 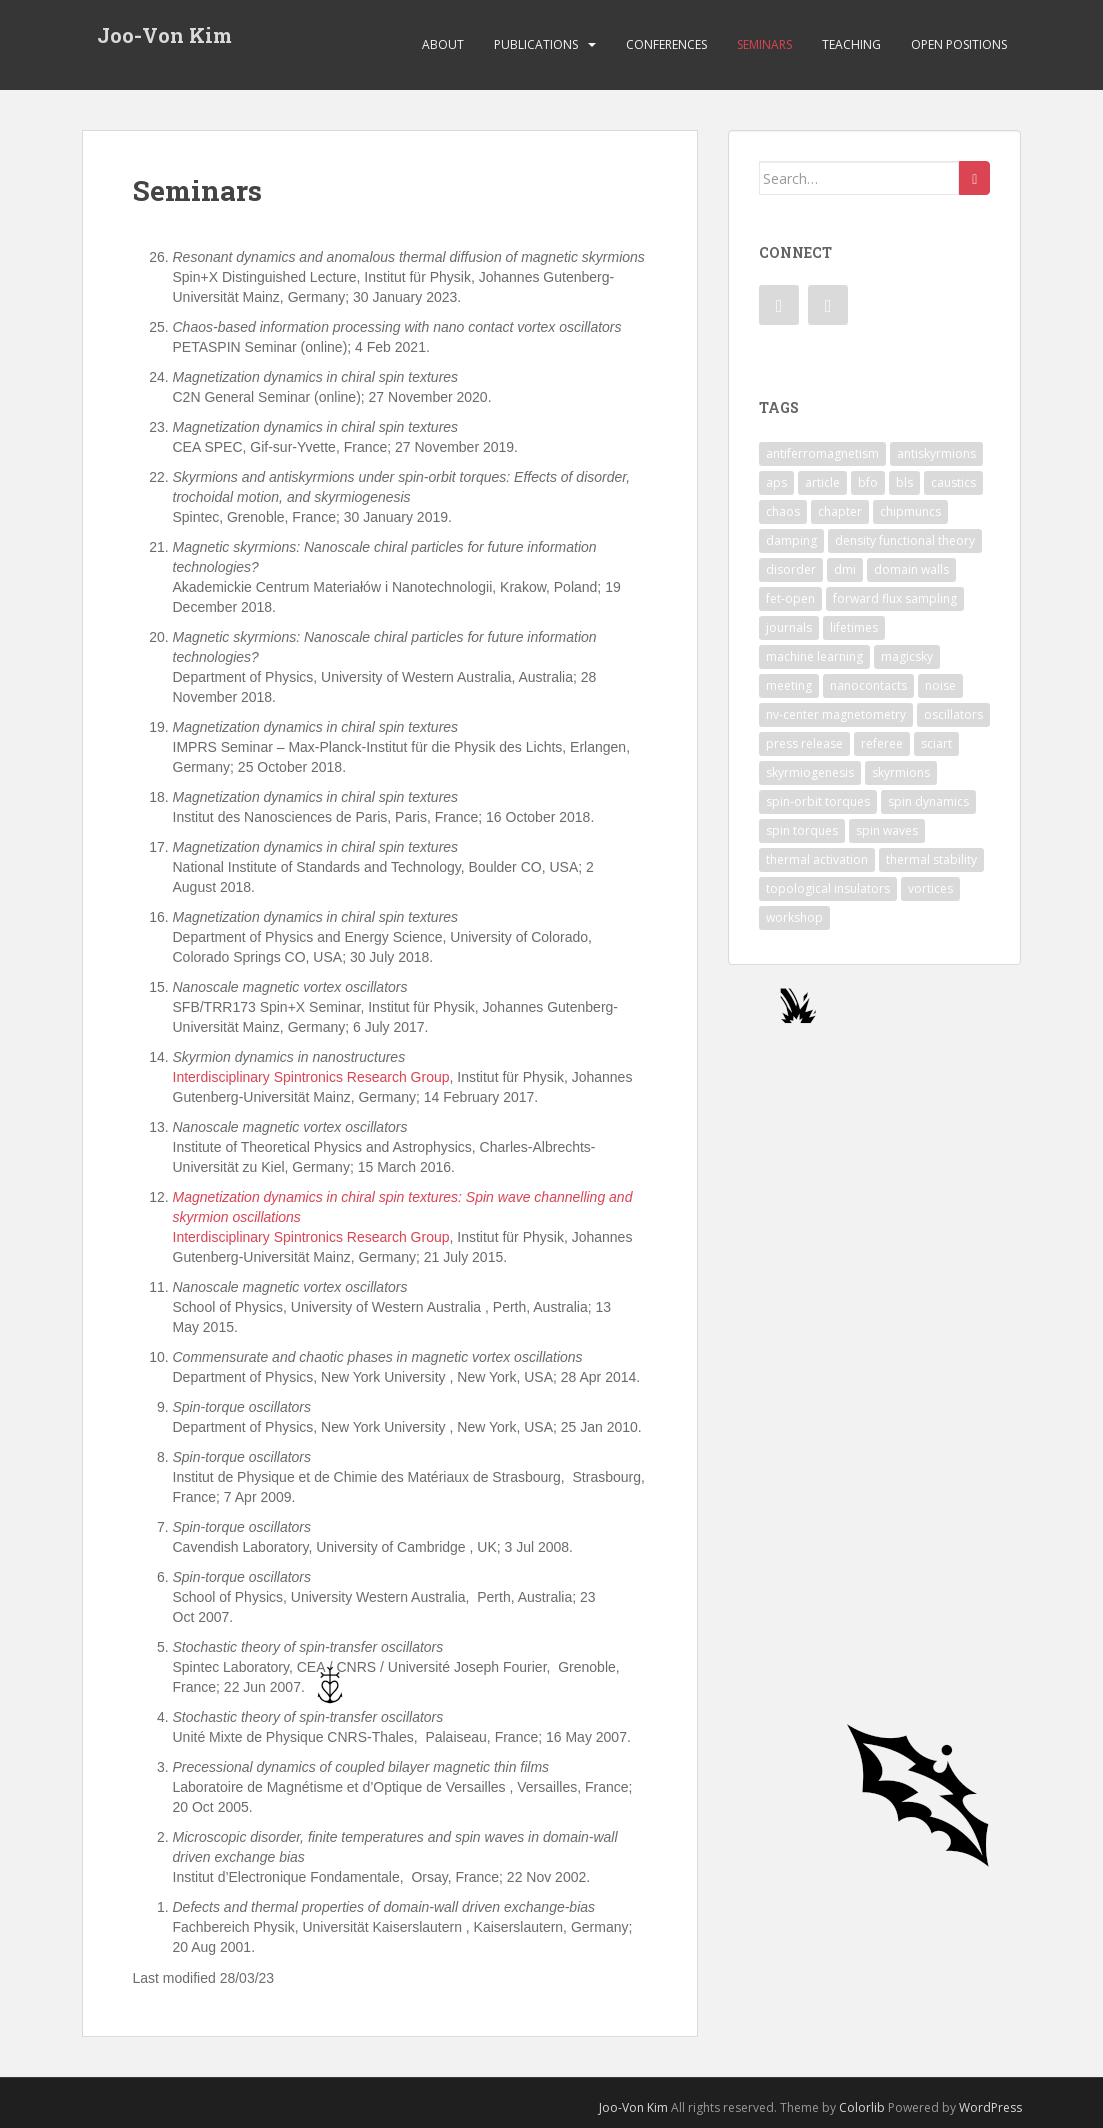 What do you see at coordinates (798, 1006) in the screenshot?
I see `indicates fall damage or impact event` at bounding box center [798, 1006].